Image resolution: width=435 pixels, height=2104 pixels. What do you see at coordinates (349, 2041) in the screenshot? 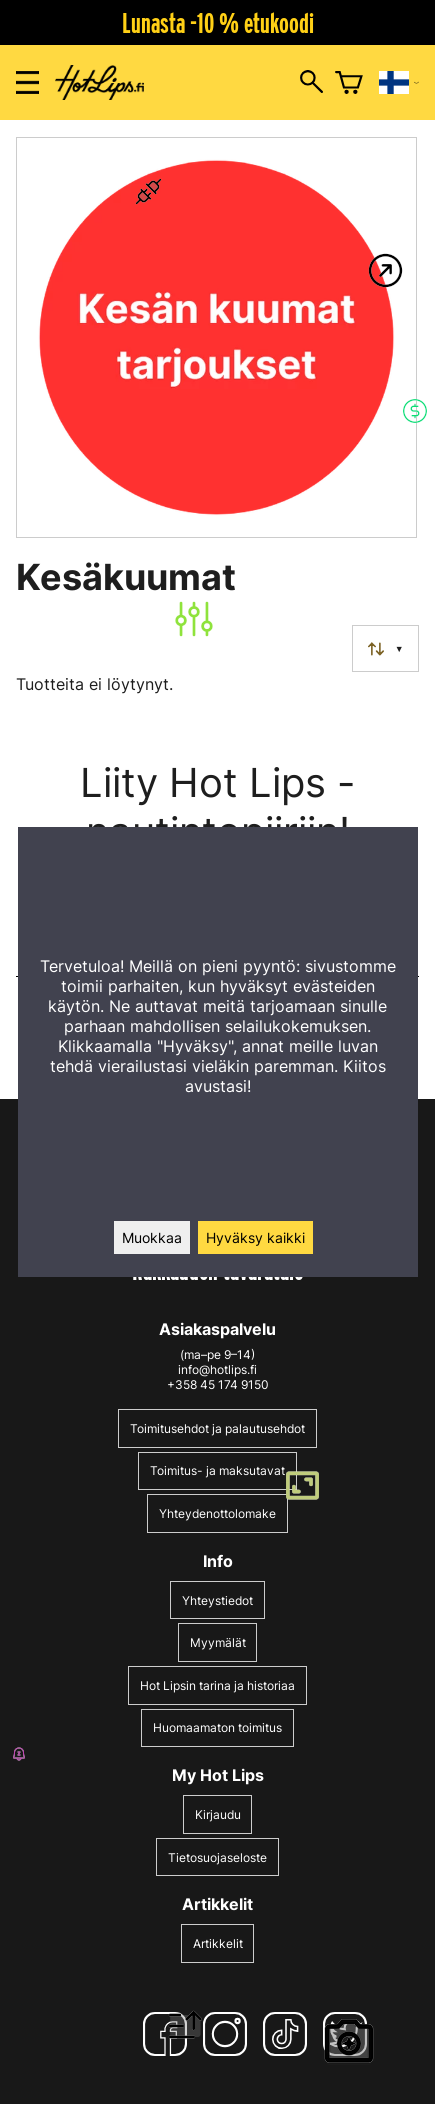
I see `enhance or improve photo quality` at bounding box center [349, 2041].